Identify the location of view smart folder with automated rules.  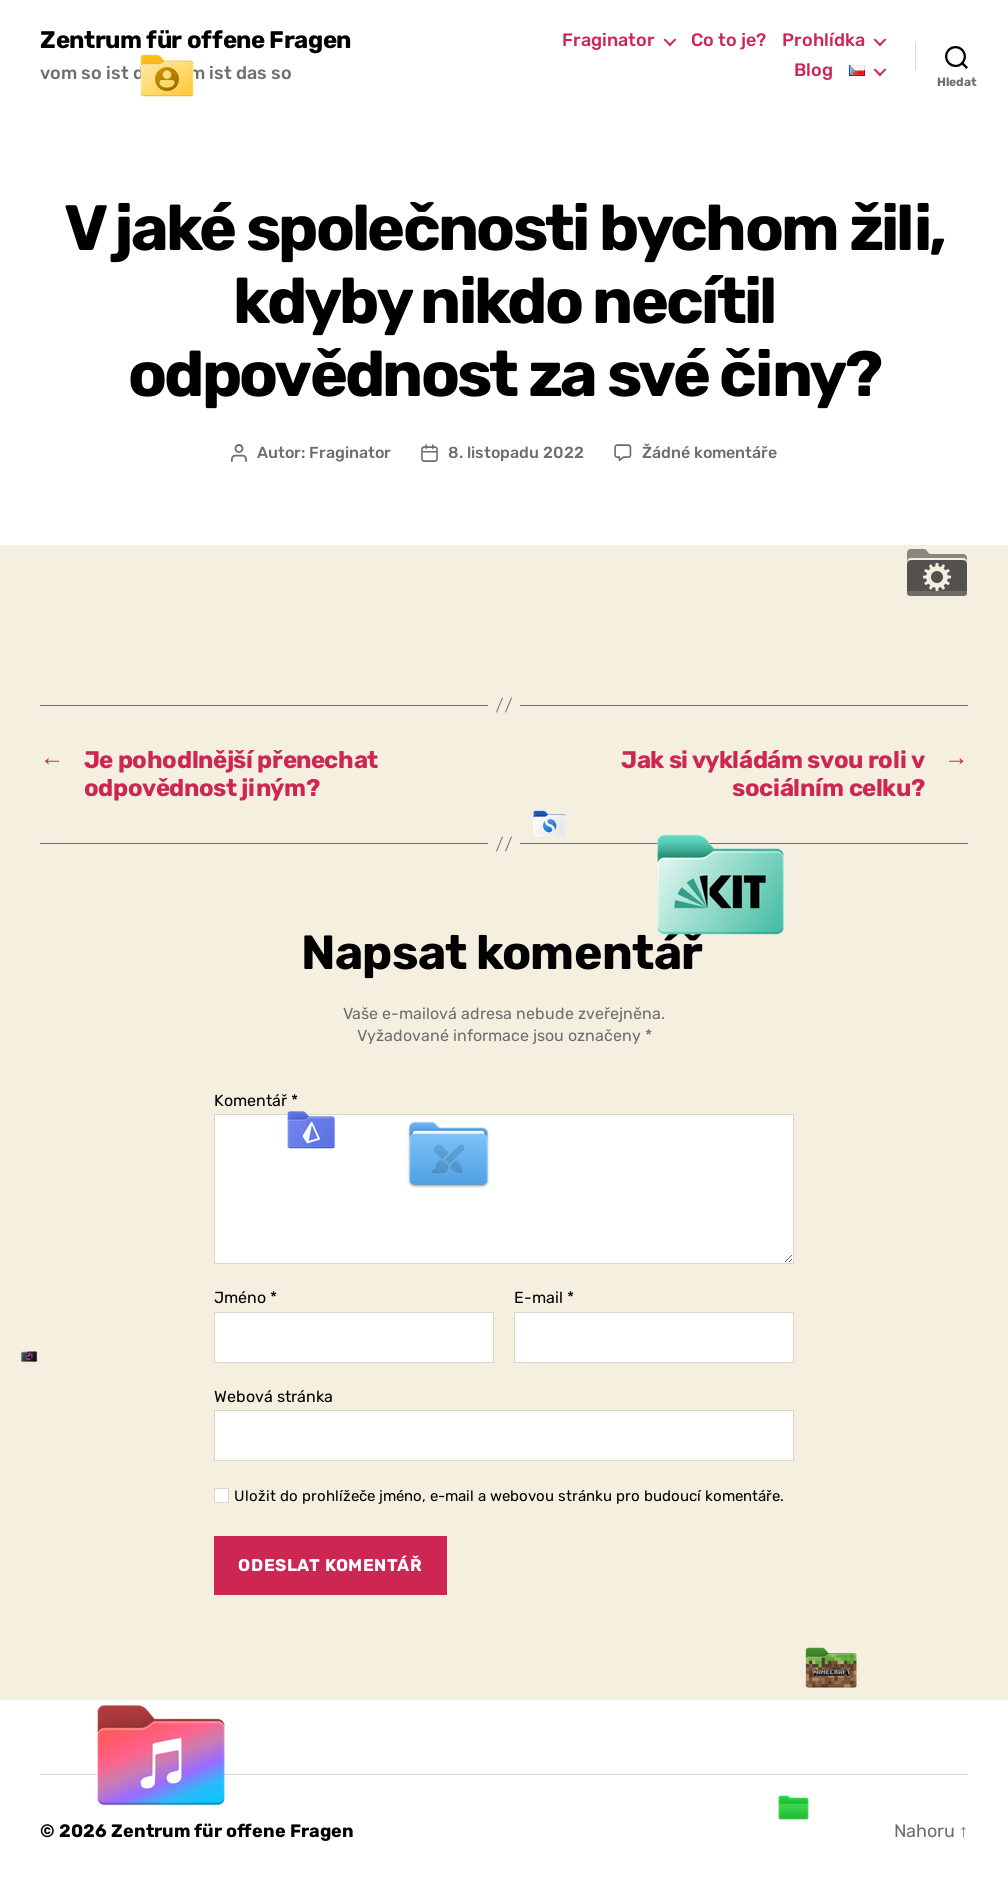
(937, 572).